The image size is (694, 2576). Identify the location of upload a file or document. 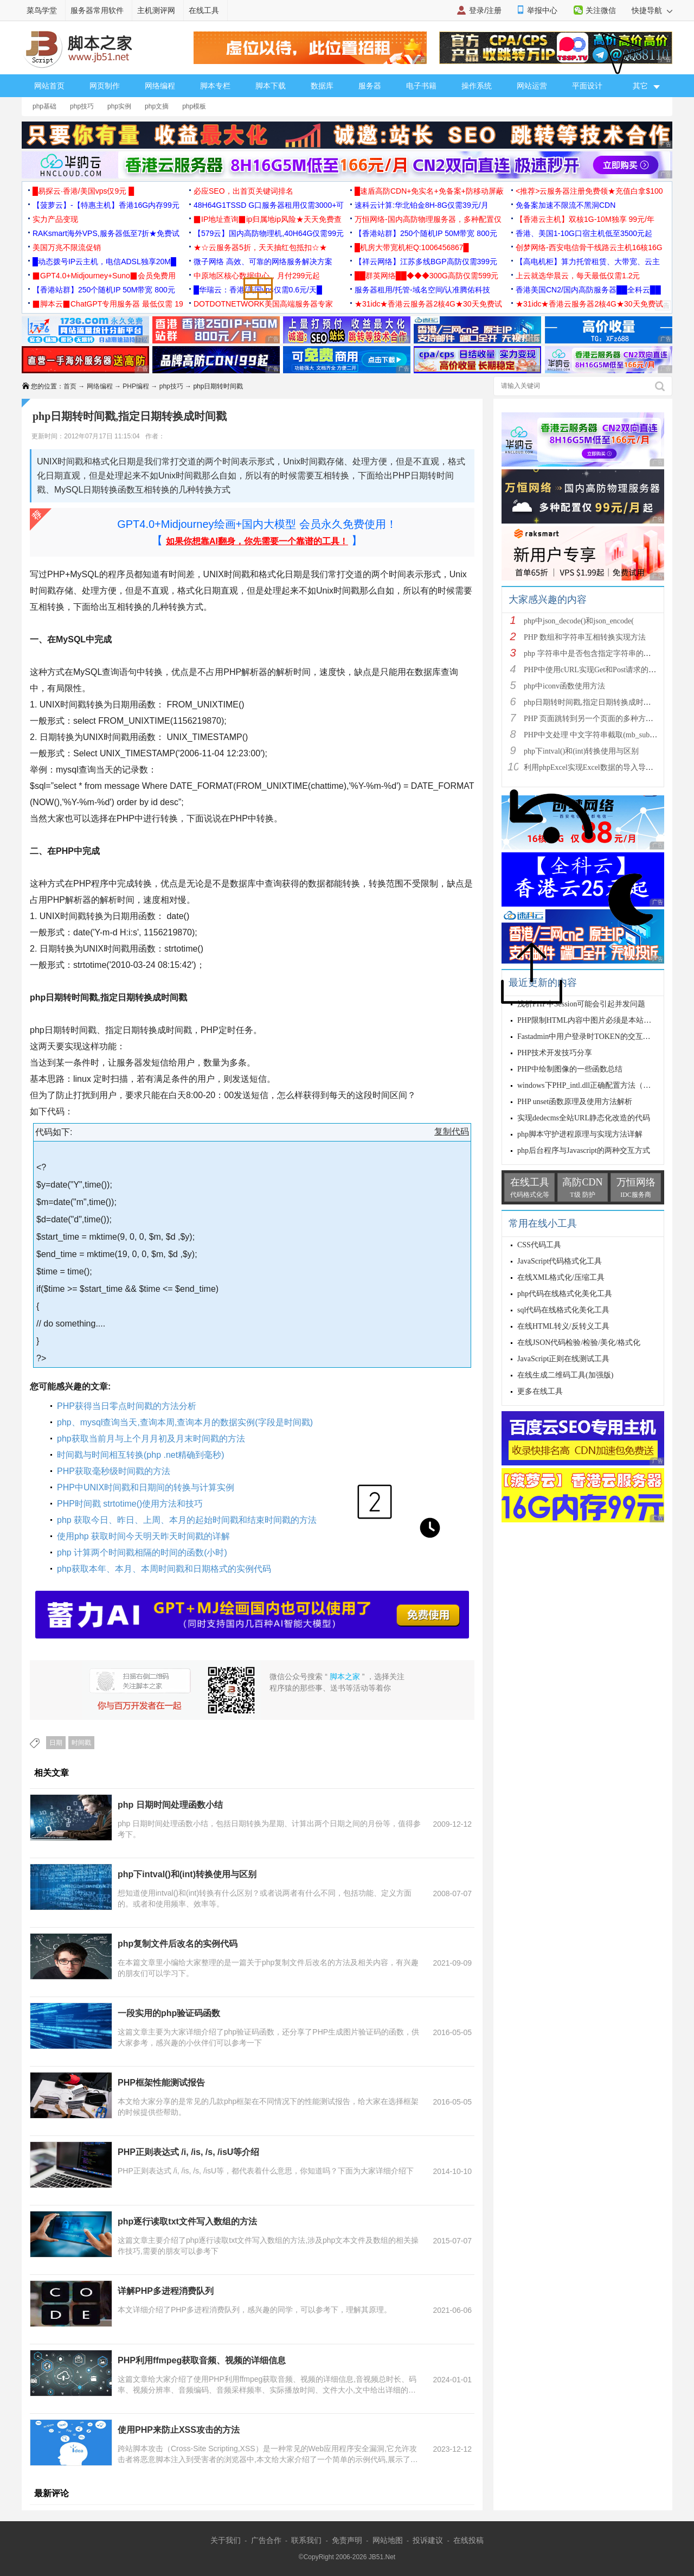
(531, 975).